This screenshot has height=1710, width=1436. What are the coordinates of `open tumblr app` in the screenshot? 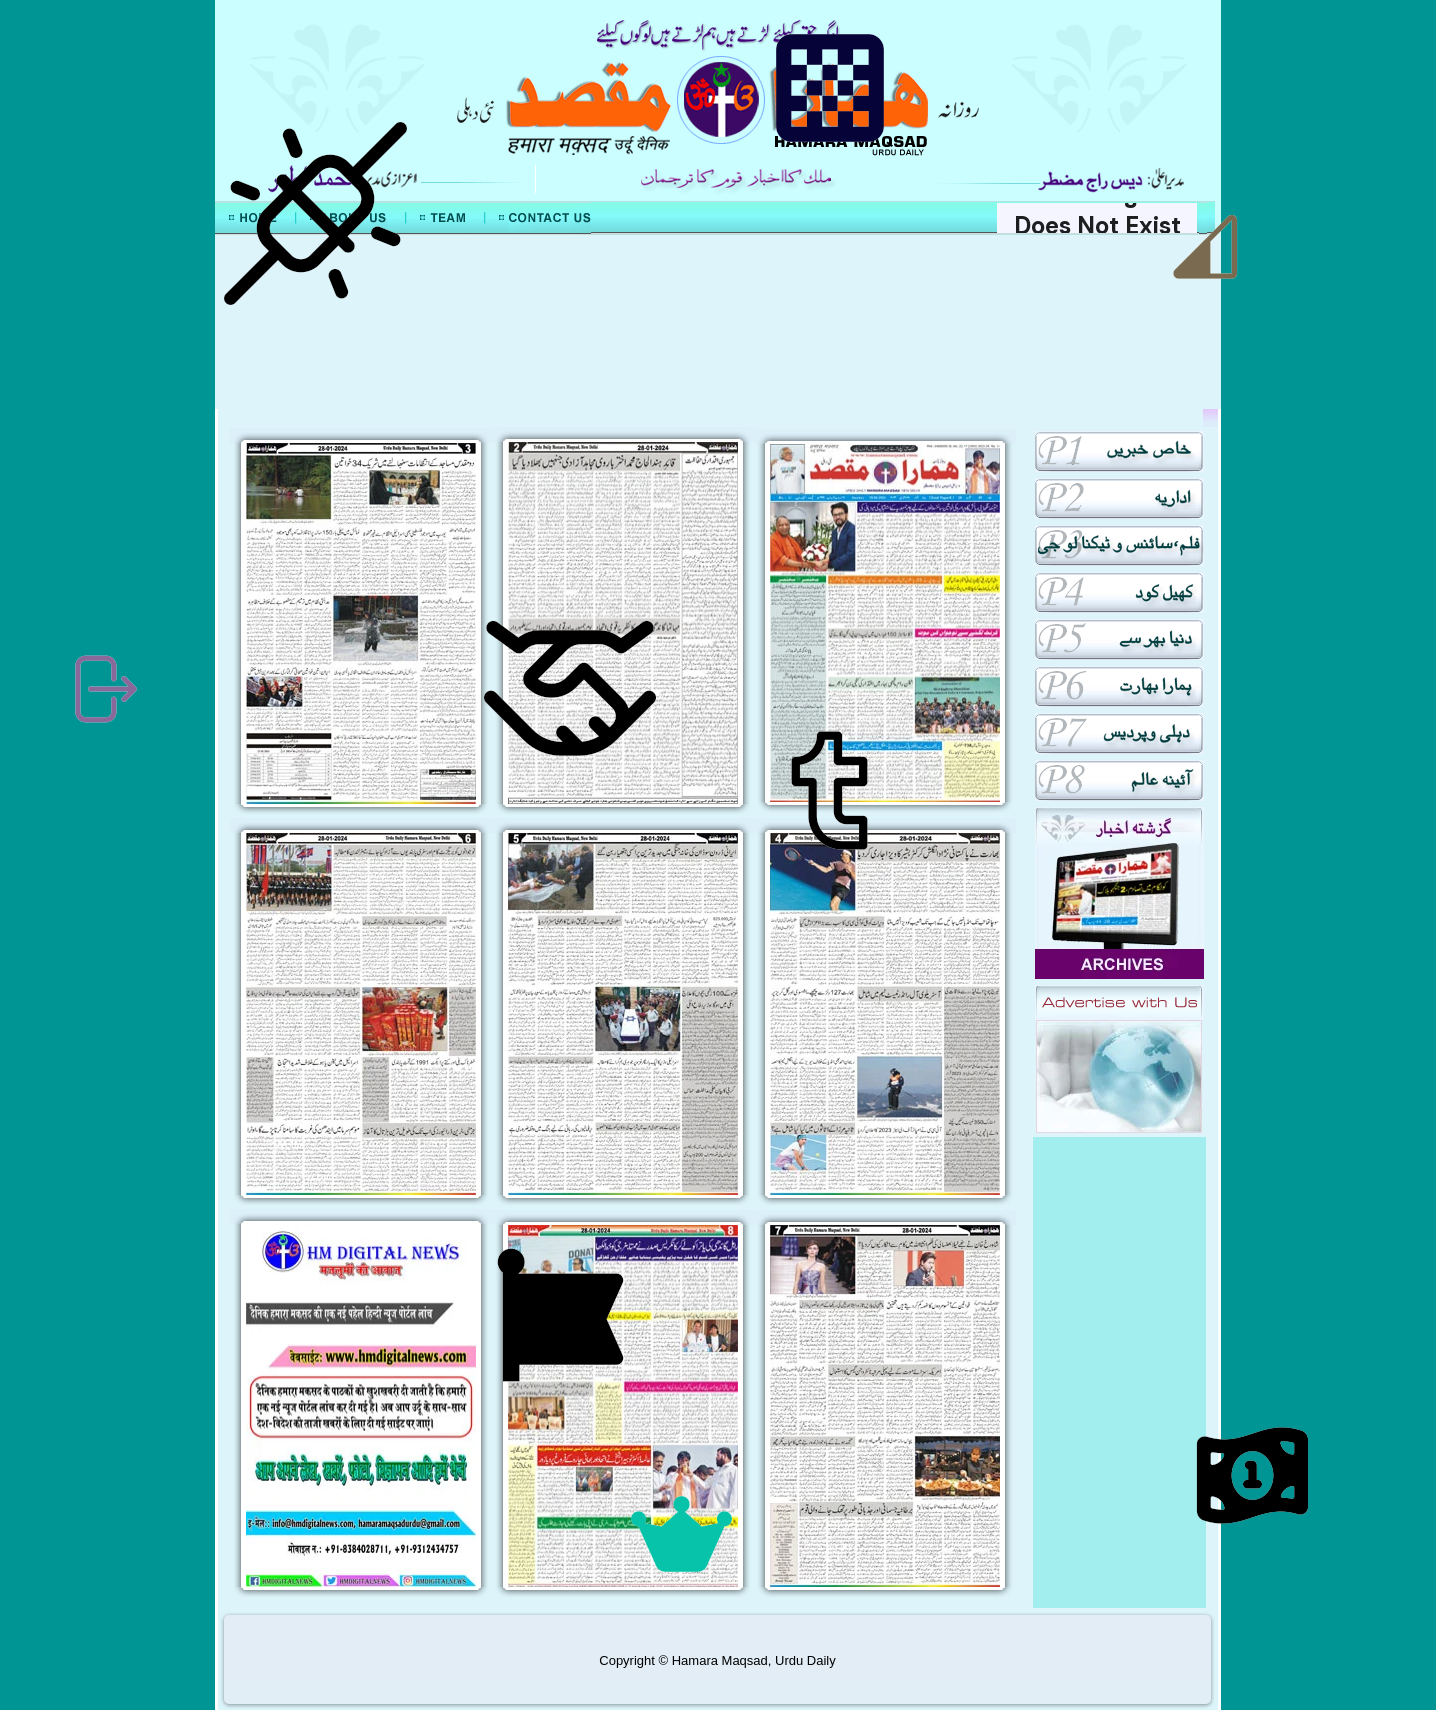 It's located at (829, 790).